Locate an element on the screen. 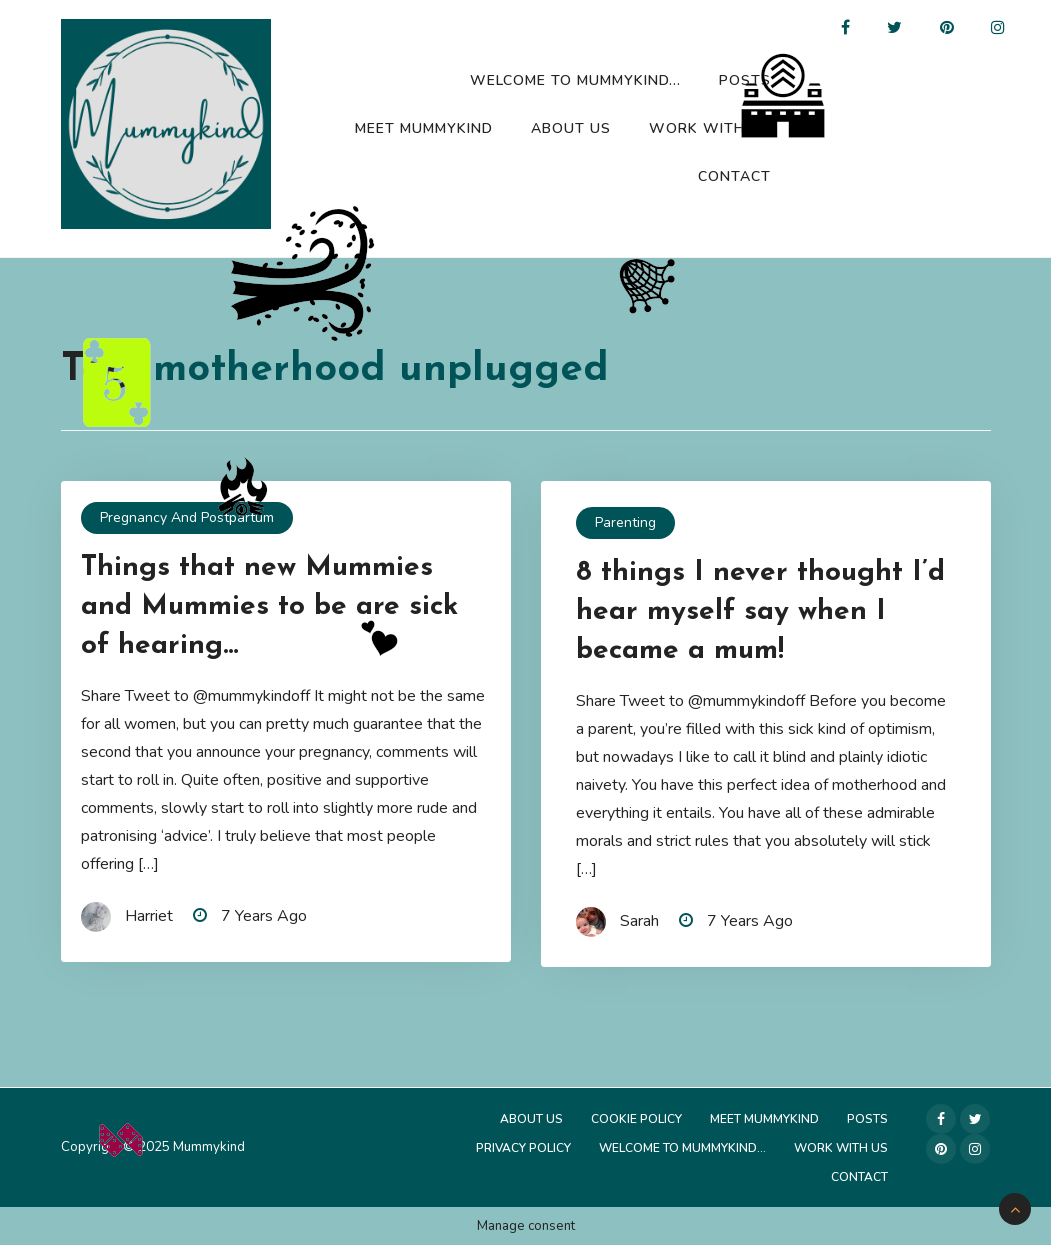  five of clubs playing card is located at coordinates (116, 382).